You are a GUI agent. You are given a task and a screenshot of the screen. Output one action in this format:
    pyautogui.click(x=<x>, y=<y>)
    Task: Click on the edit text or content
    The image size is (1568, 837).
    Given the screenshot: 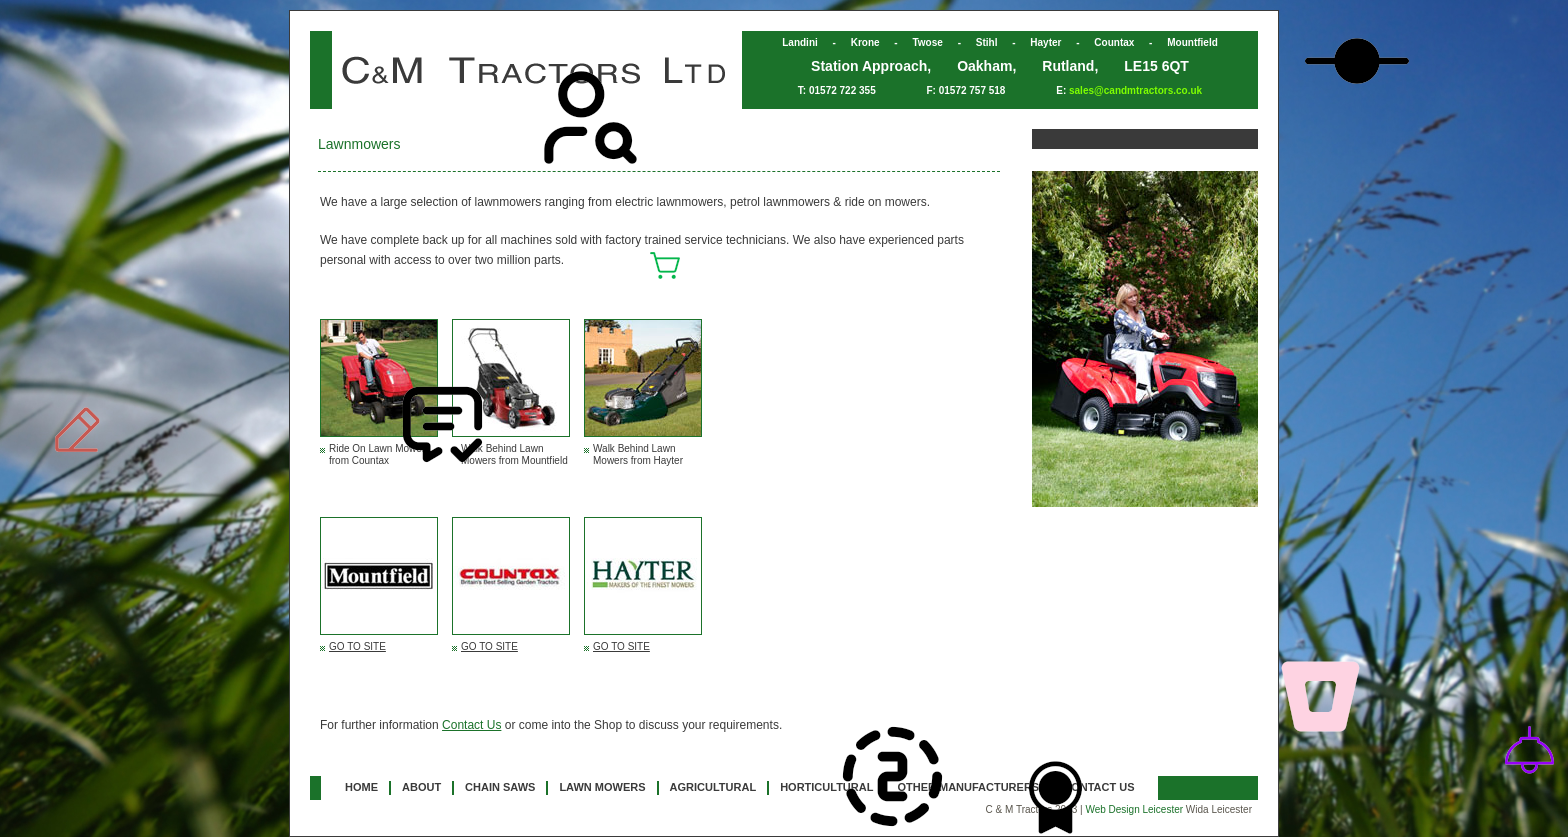 What is the action you would take?
    pyautogui.click(x=76, y=430)
    